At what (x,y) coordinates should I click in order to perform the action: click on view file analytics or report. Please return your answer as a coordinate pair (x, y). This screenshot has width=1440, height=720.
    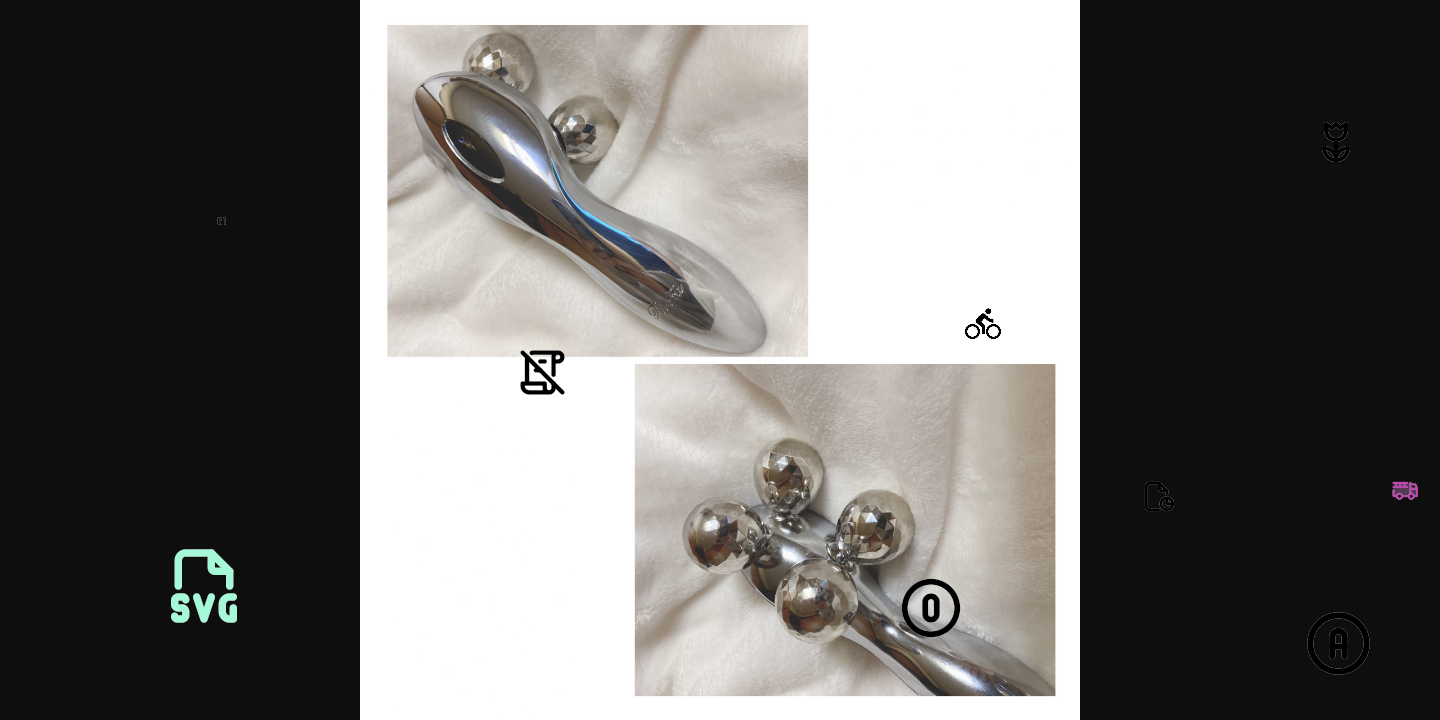
    Looking at the image, I should click on (1159, 496).